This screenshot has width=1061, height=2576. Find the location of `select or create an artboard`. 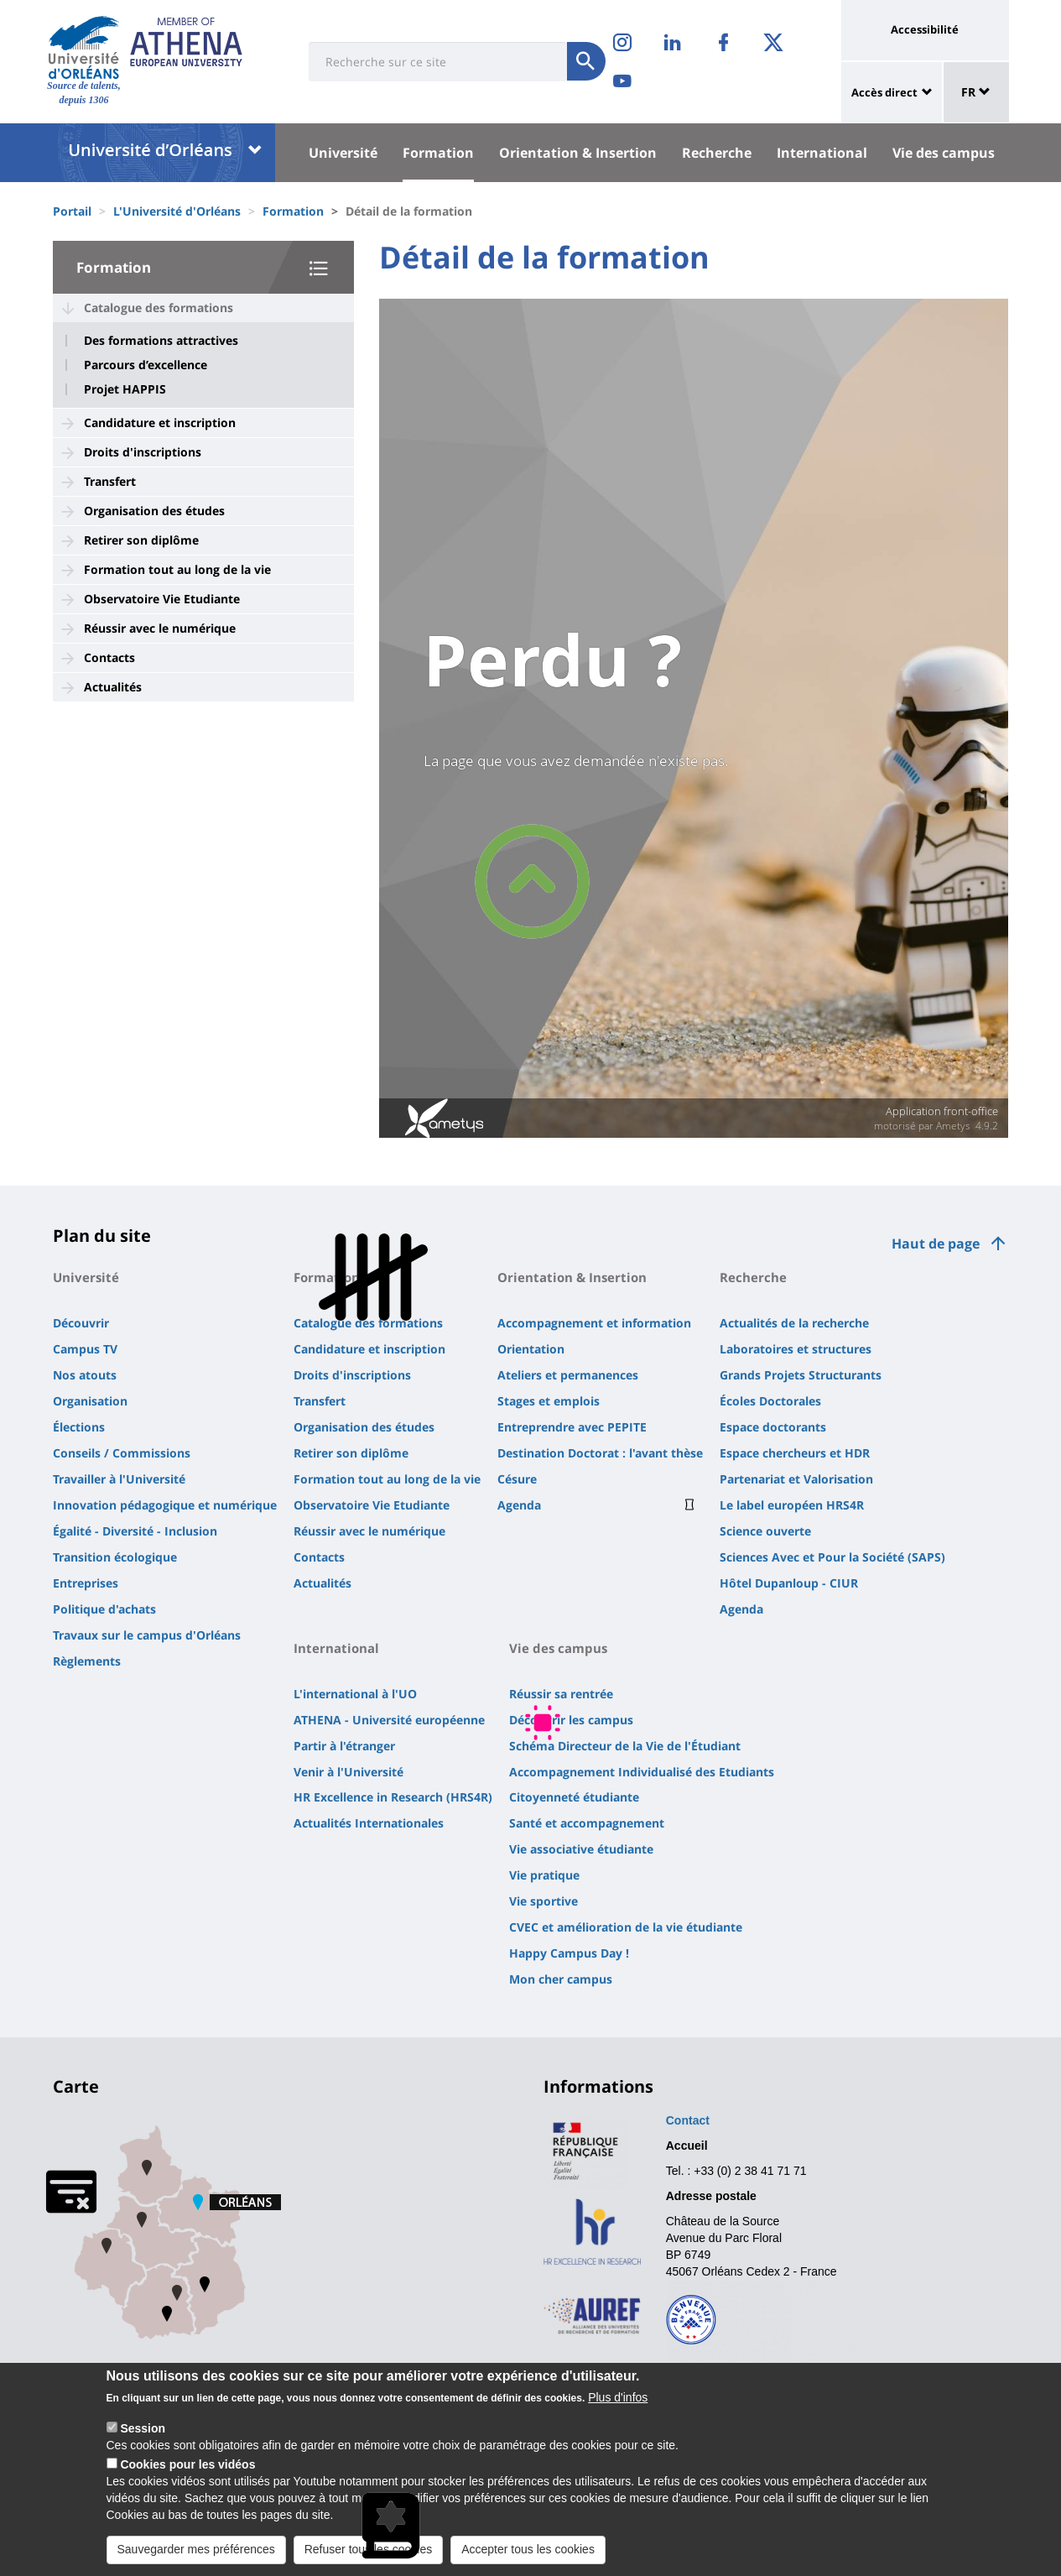

select or create an artboard is located at coordinates (543, 1723).